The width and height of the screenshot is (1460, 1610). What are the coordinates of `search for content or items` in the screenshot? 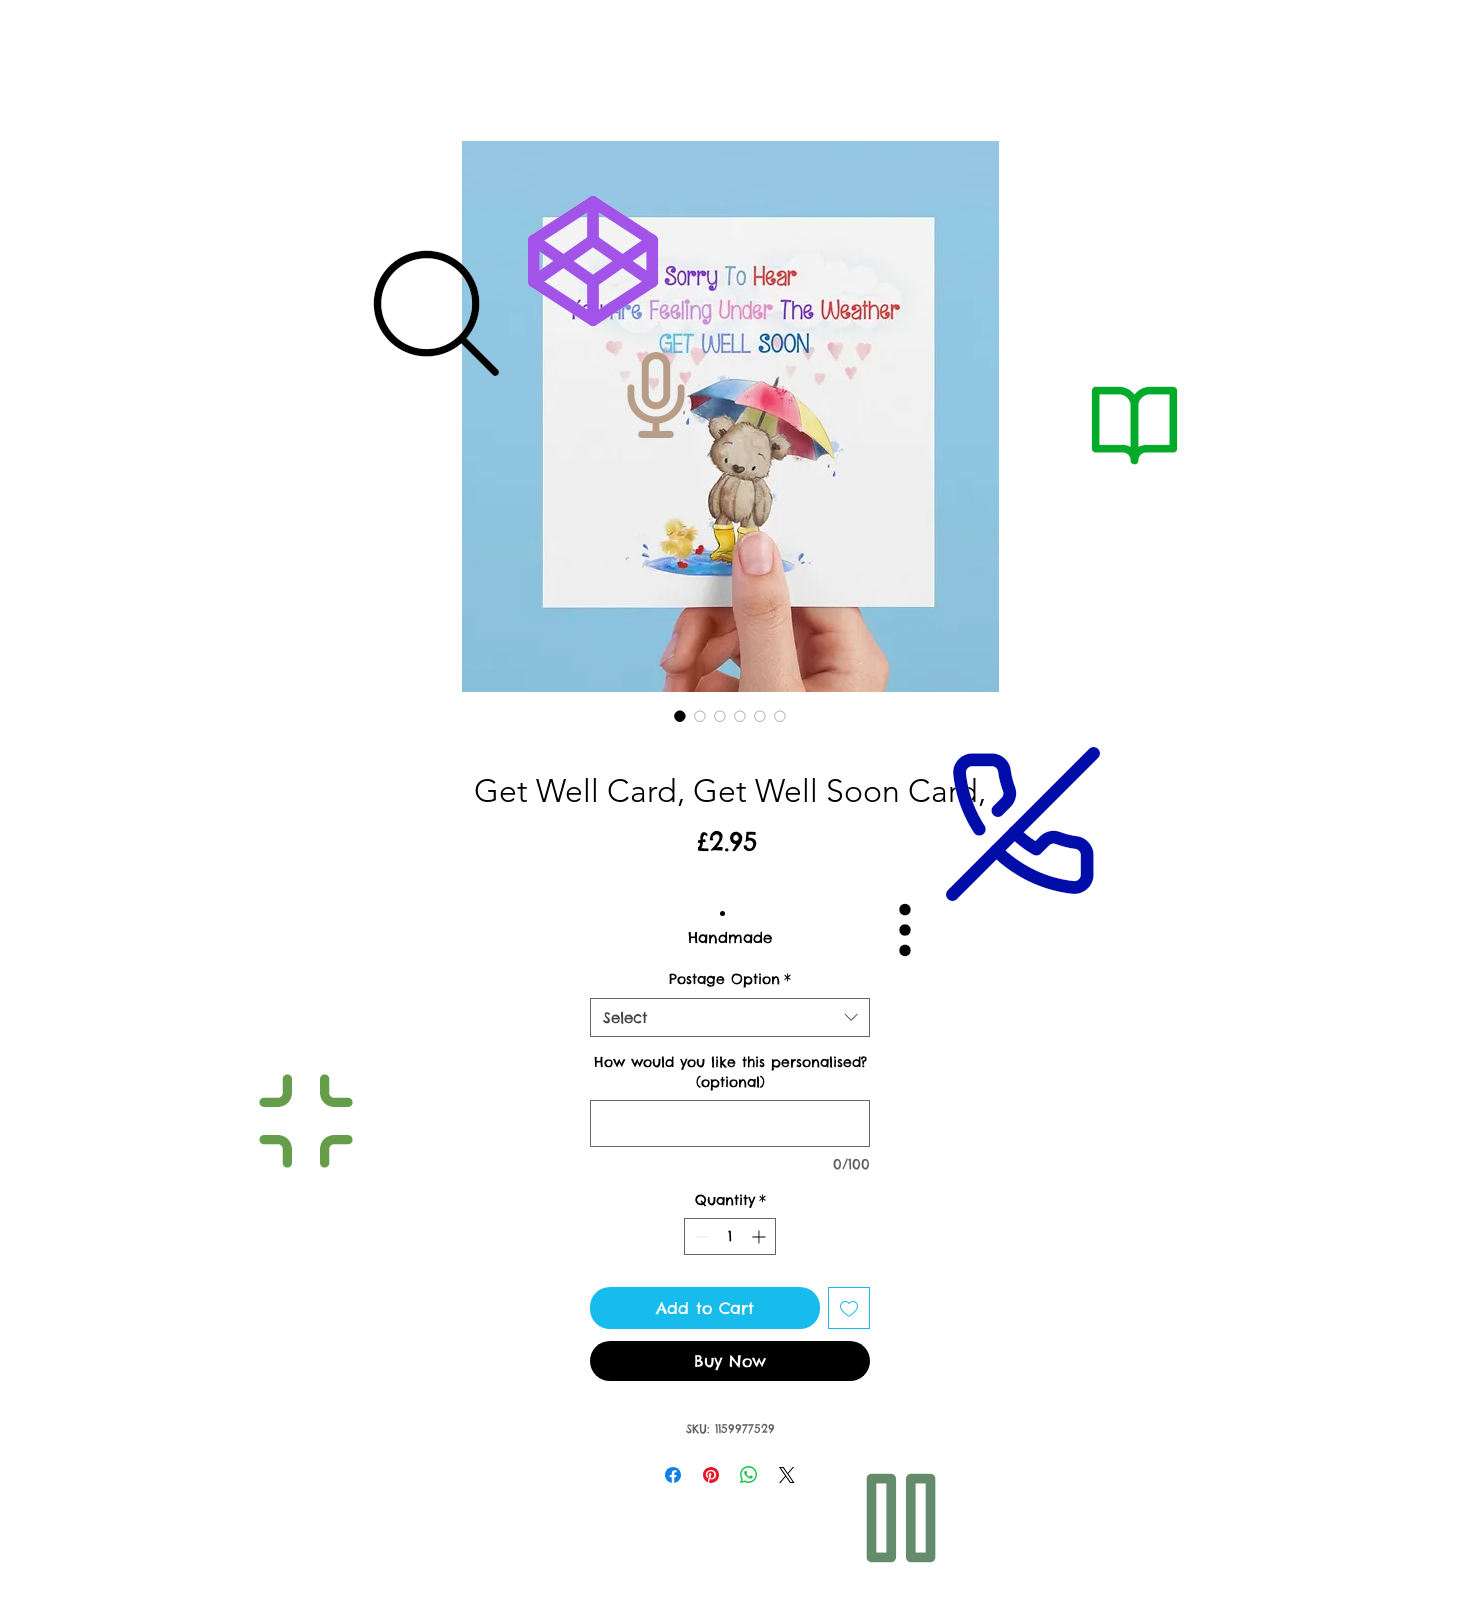 It's located at (436, 313).